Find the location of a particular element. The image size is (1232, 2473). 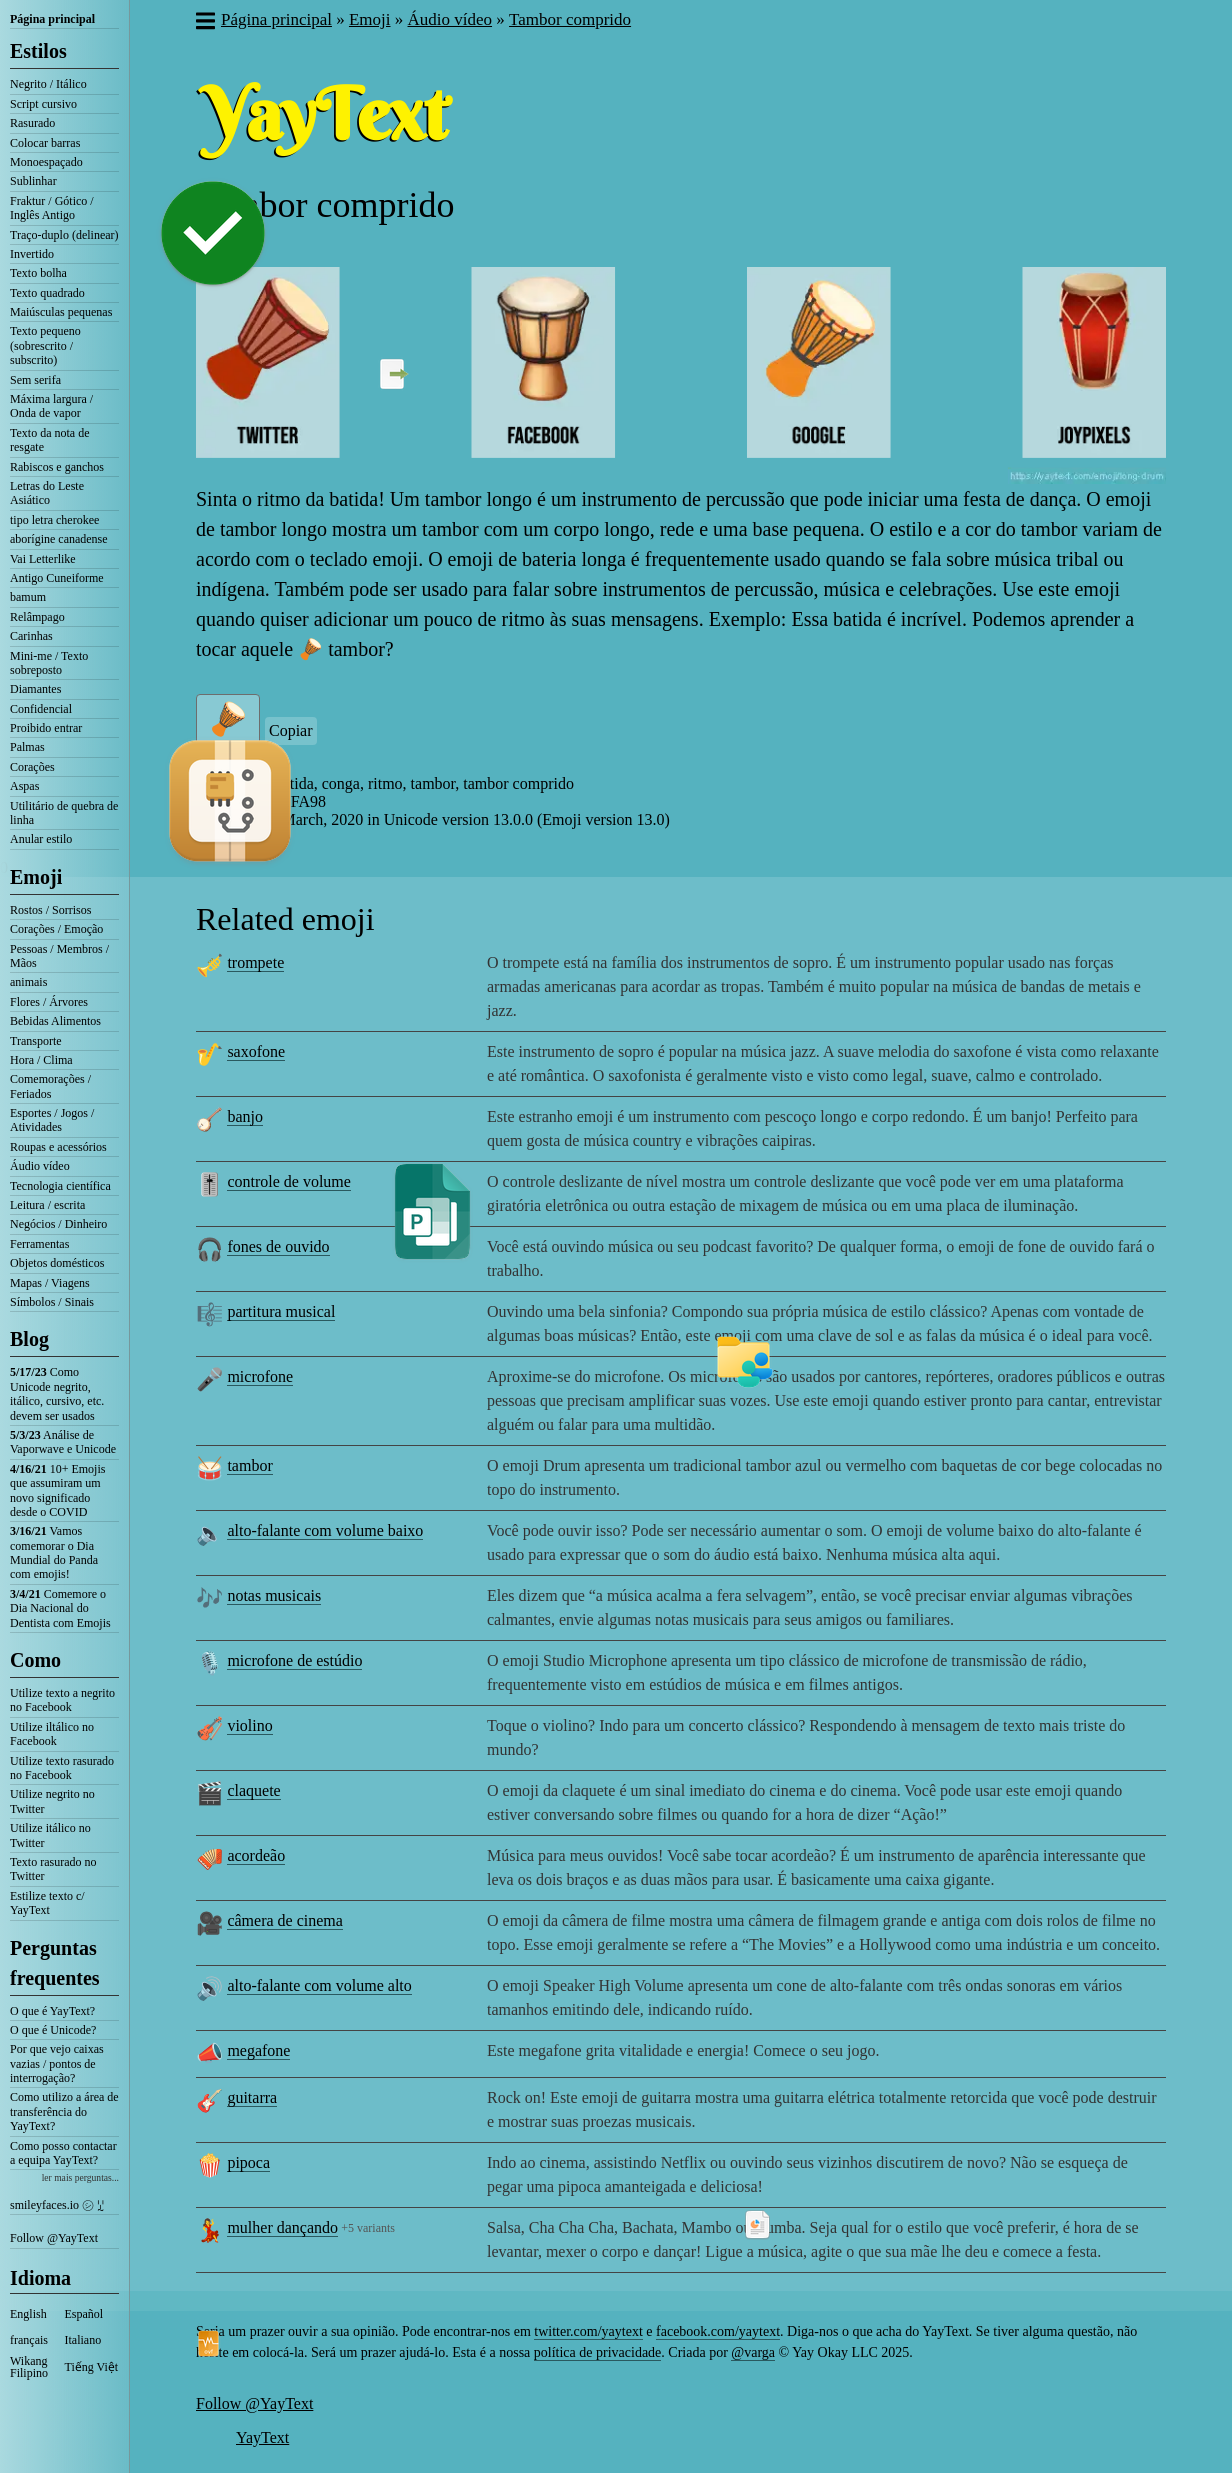

open a presentation file is located at coordinates (757, 2224).